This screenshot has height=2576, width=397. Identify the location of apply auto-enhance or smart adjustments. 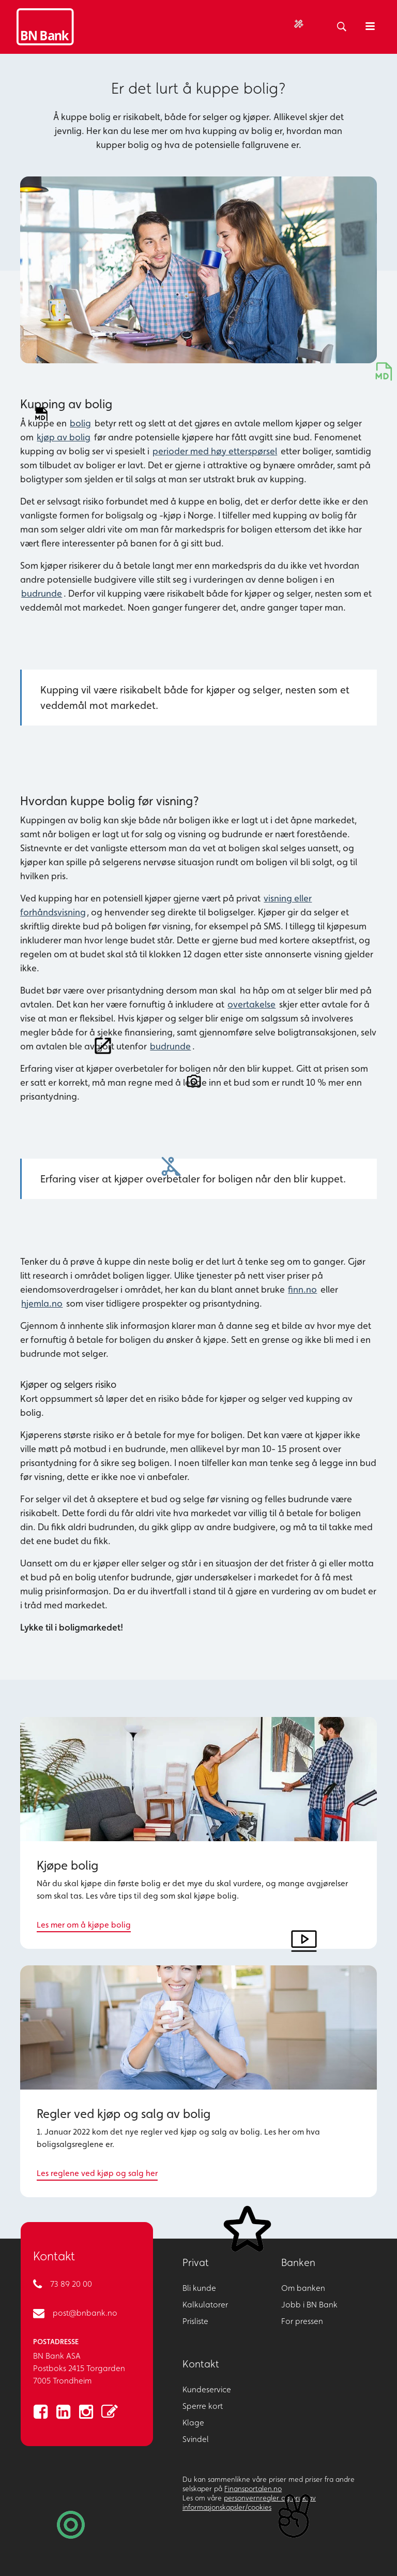
(298, 24).